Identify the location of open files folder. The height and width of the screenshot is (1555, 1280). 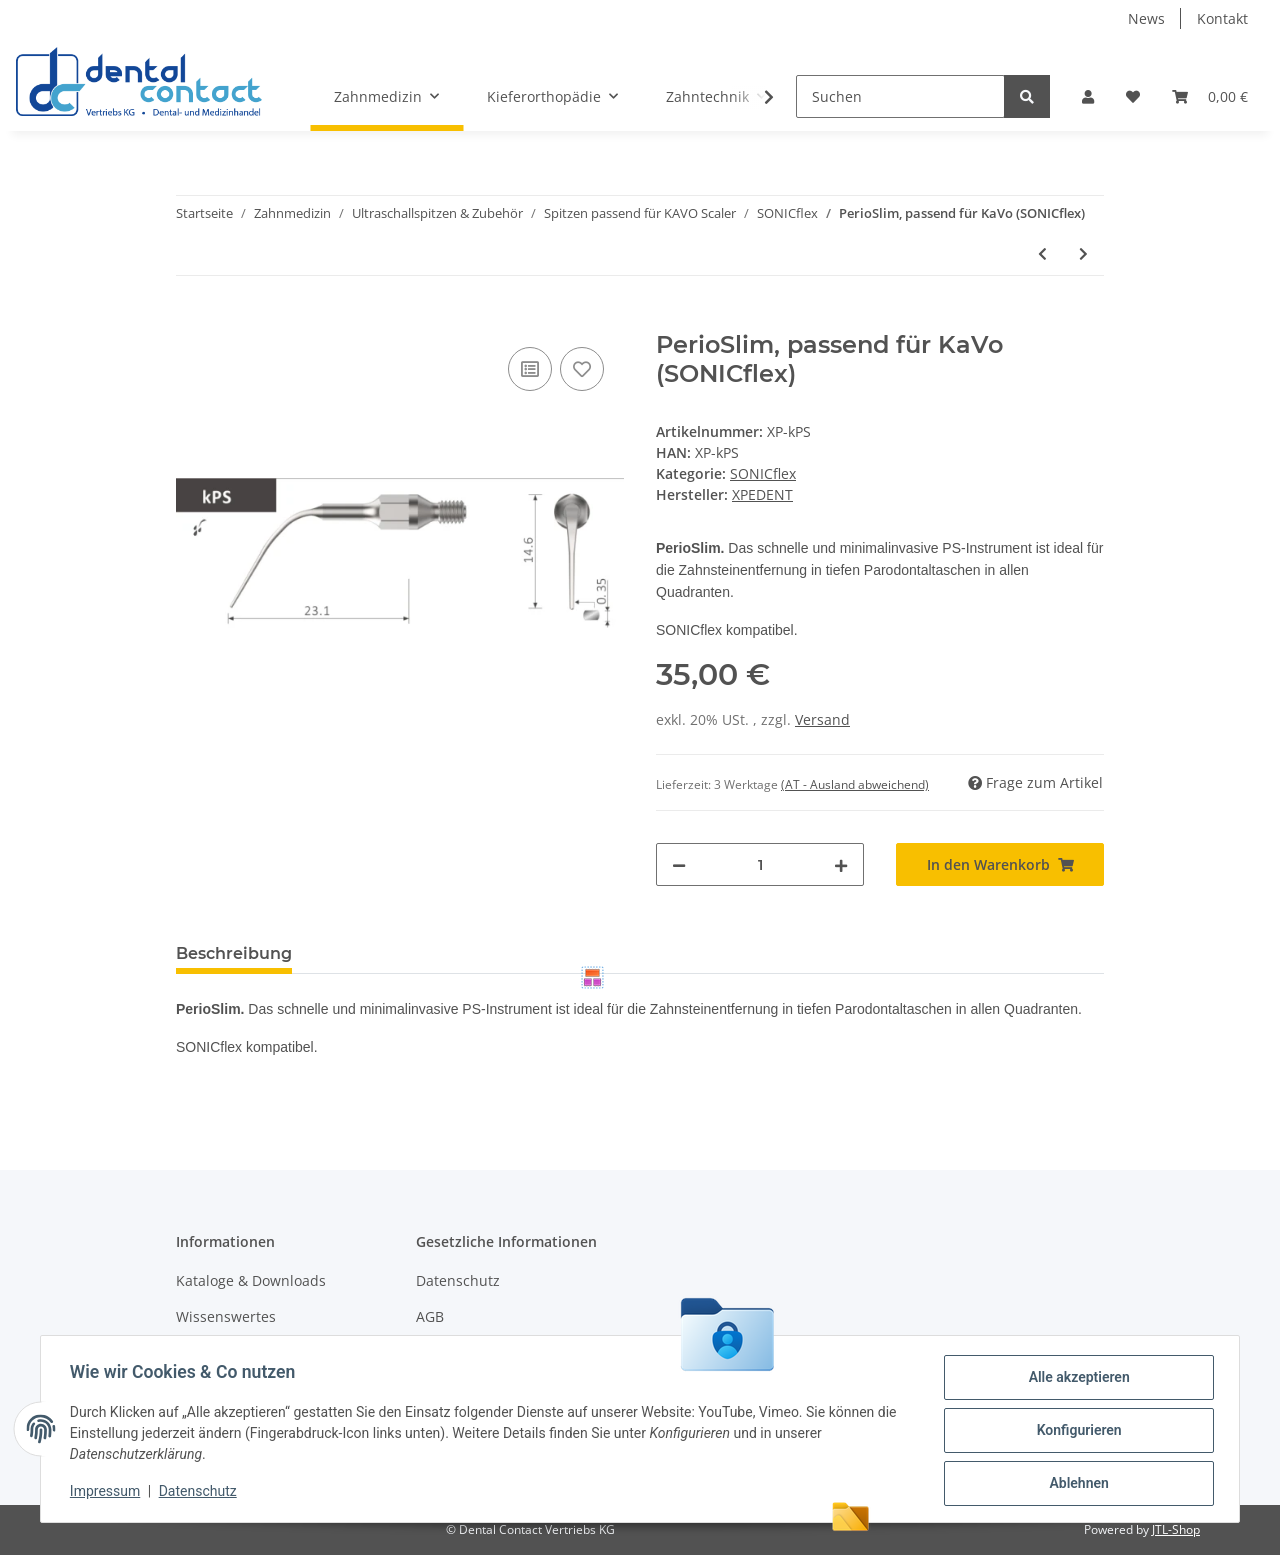
(850, 1517).